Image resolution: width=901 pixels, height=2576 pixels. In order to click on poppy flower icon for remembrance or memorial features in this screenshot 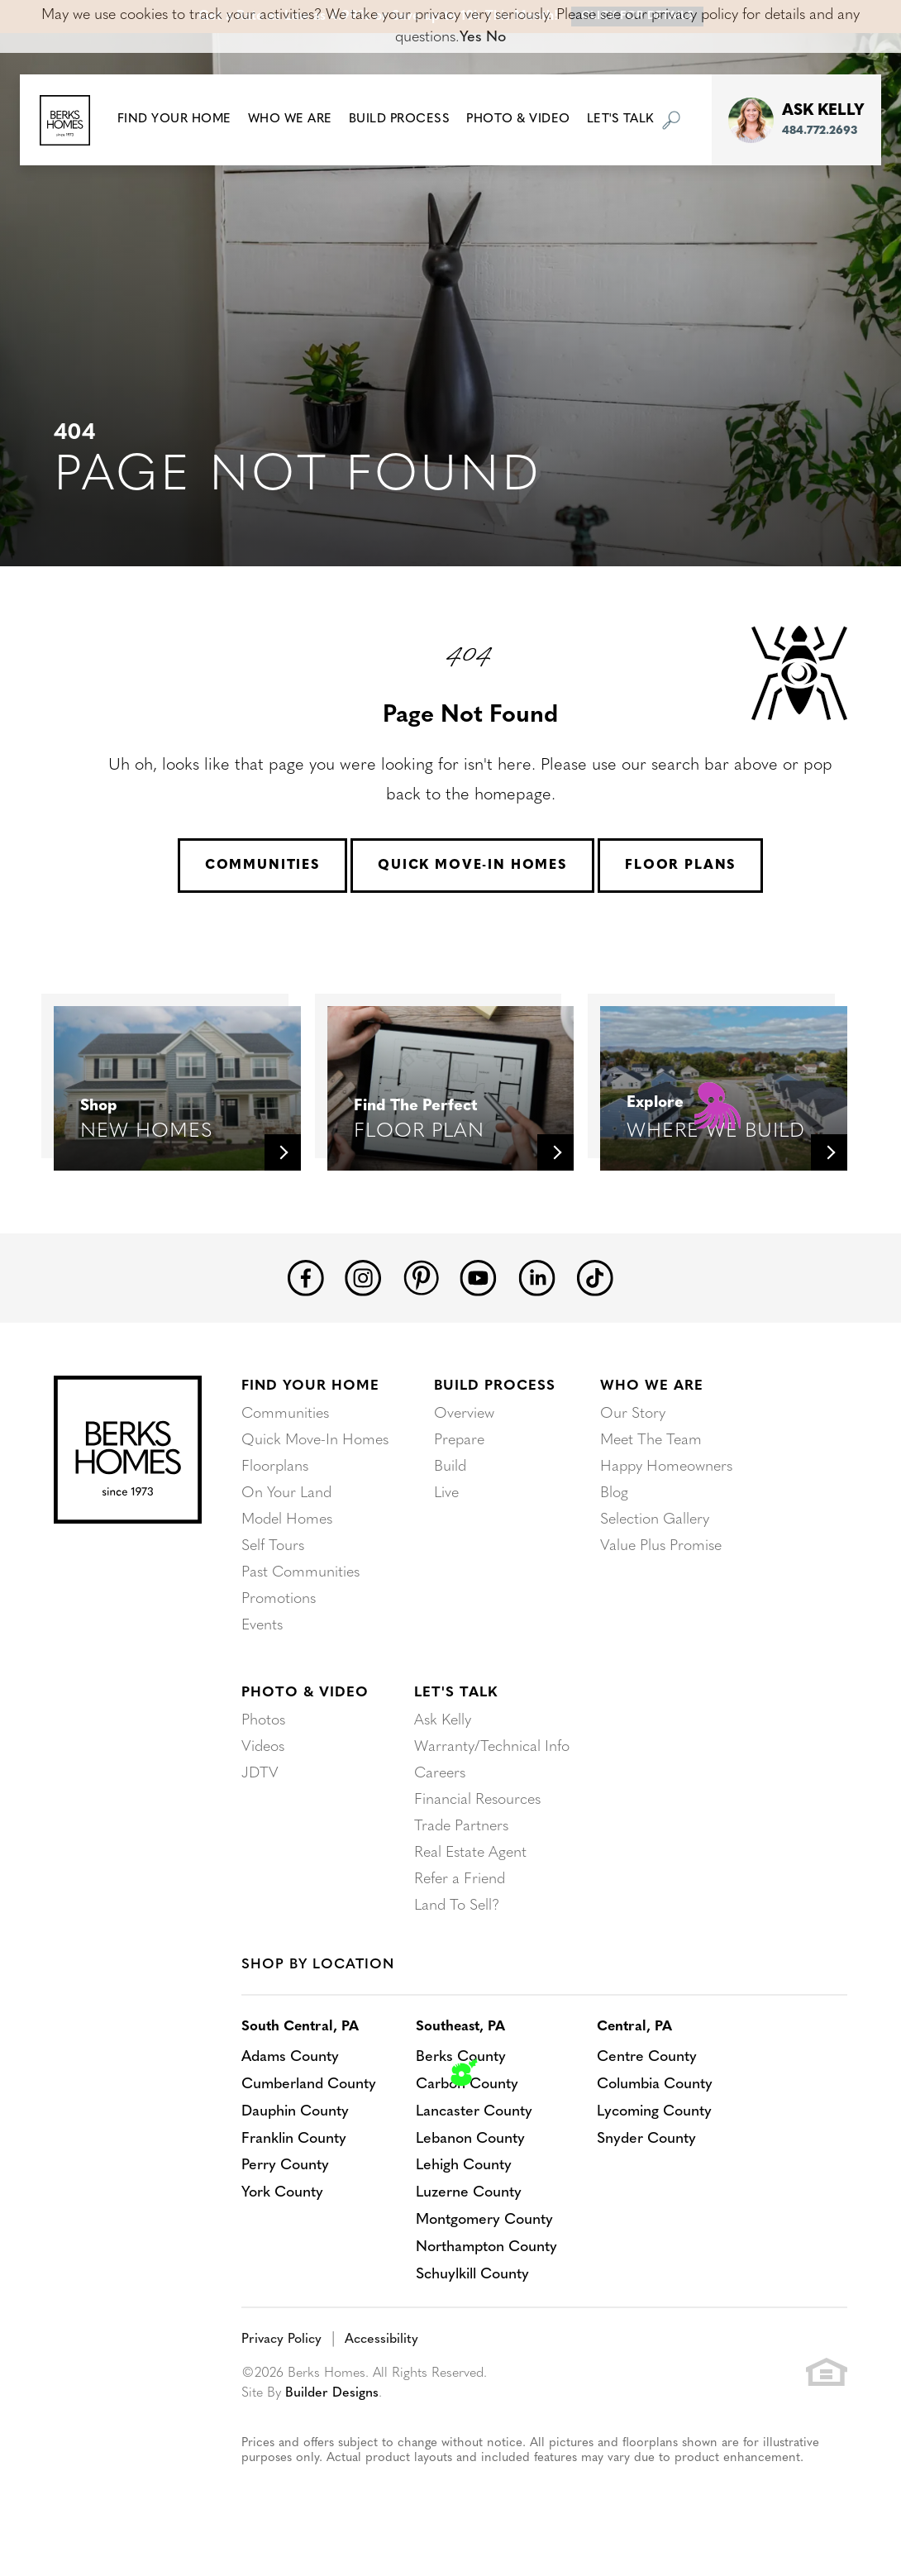, I will do `click(464, 2072)`.